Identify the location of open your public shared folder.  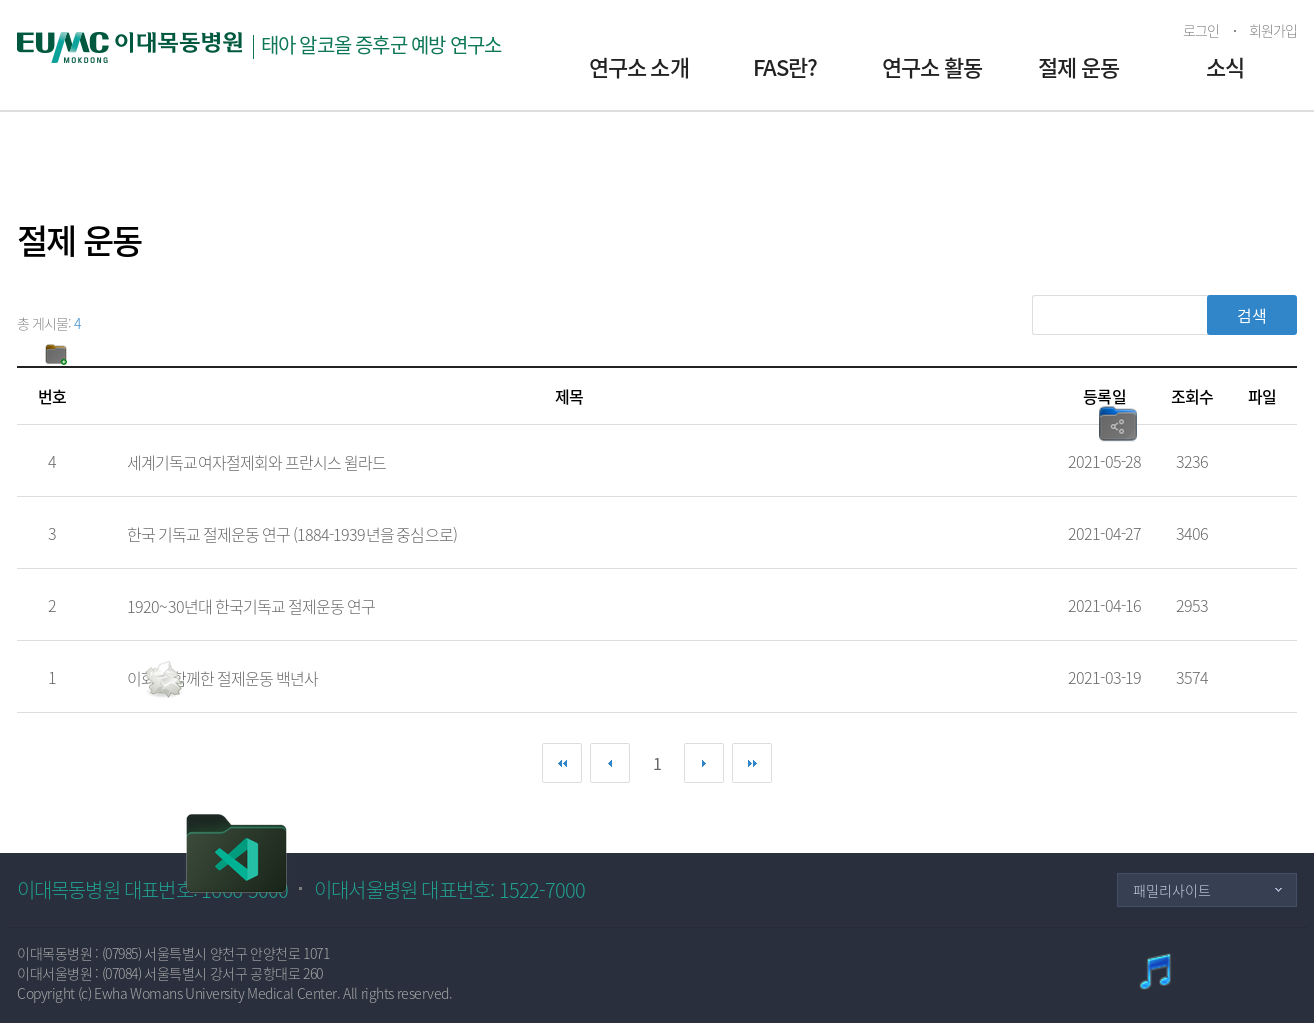
(1118, 423).